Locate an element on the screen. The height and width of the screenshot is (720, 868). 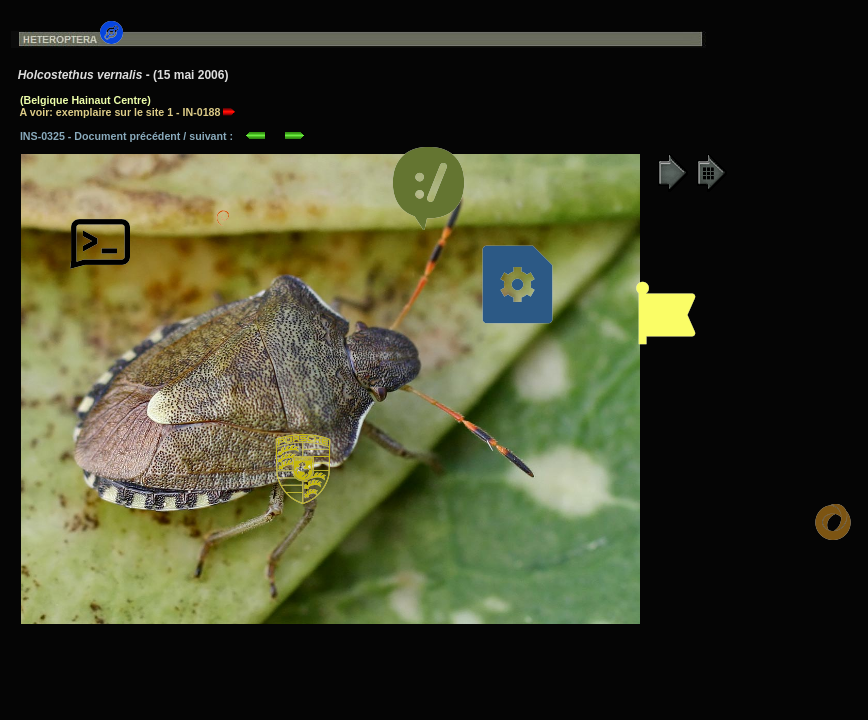
font awesome brand logo is located at coordinates (666, 313).